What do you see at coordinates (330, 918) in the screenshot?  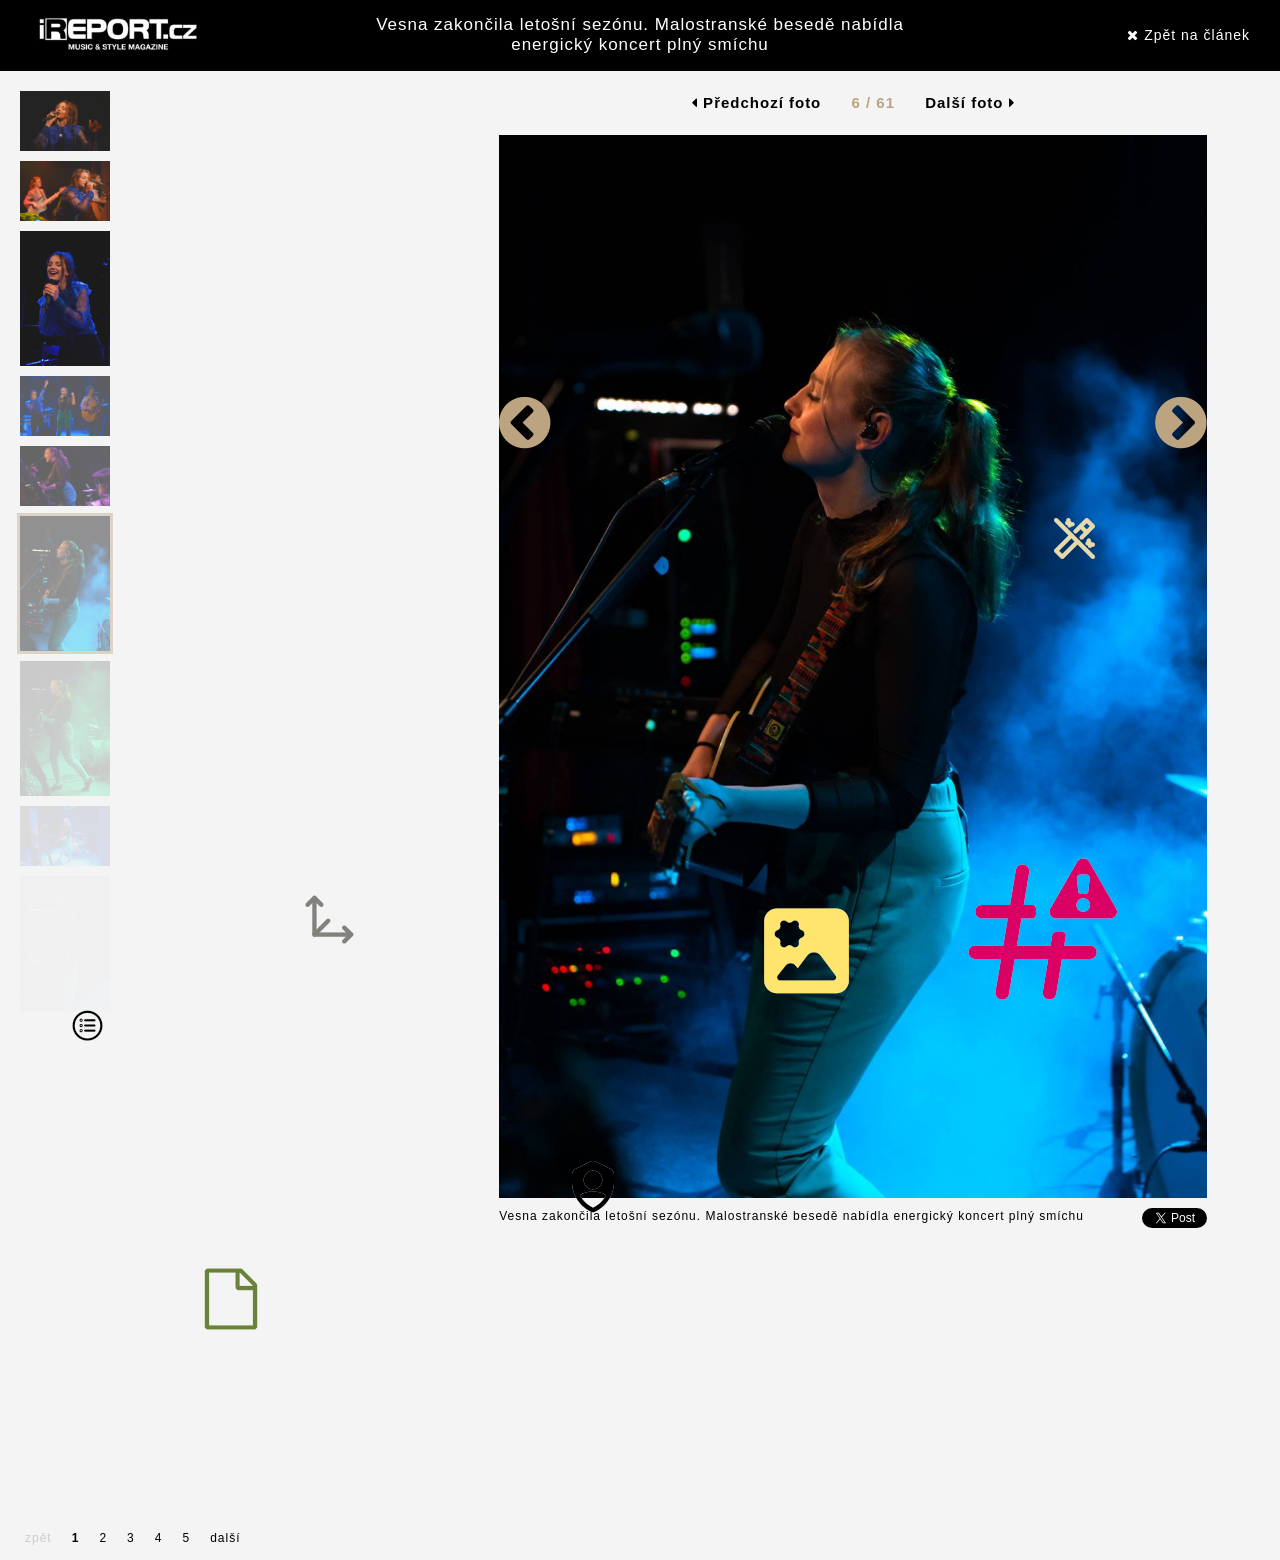 I see `move or transform object in 3d space` at bounding box center [330, 918].